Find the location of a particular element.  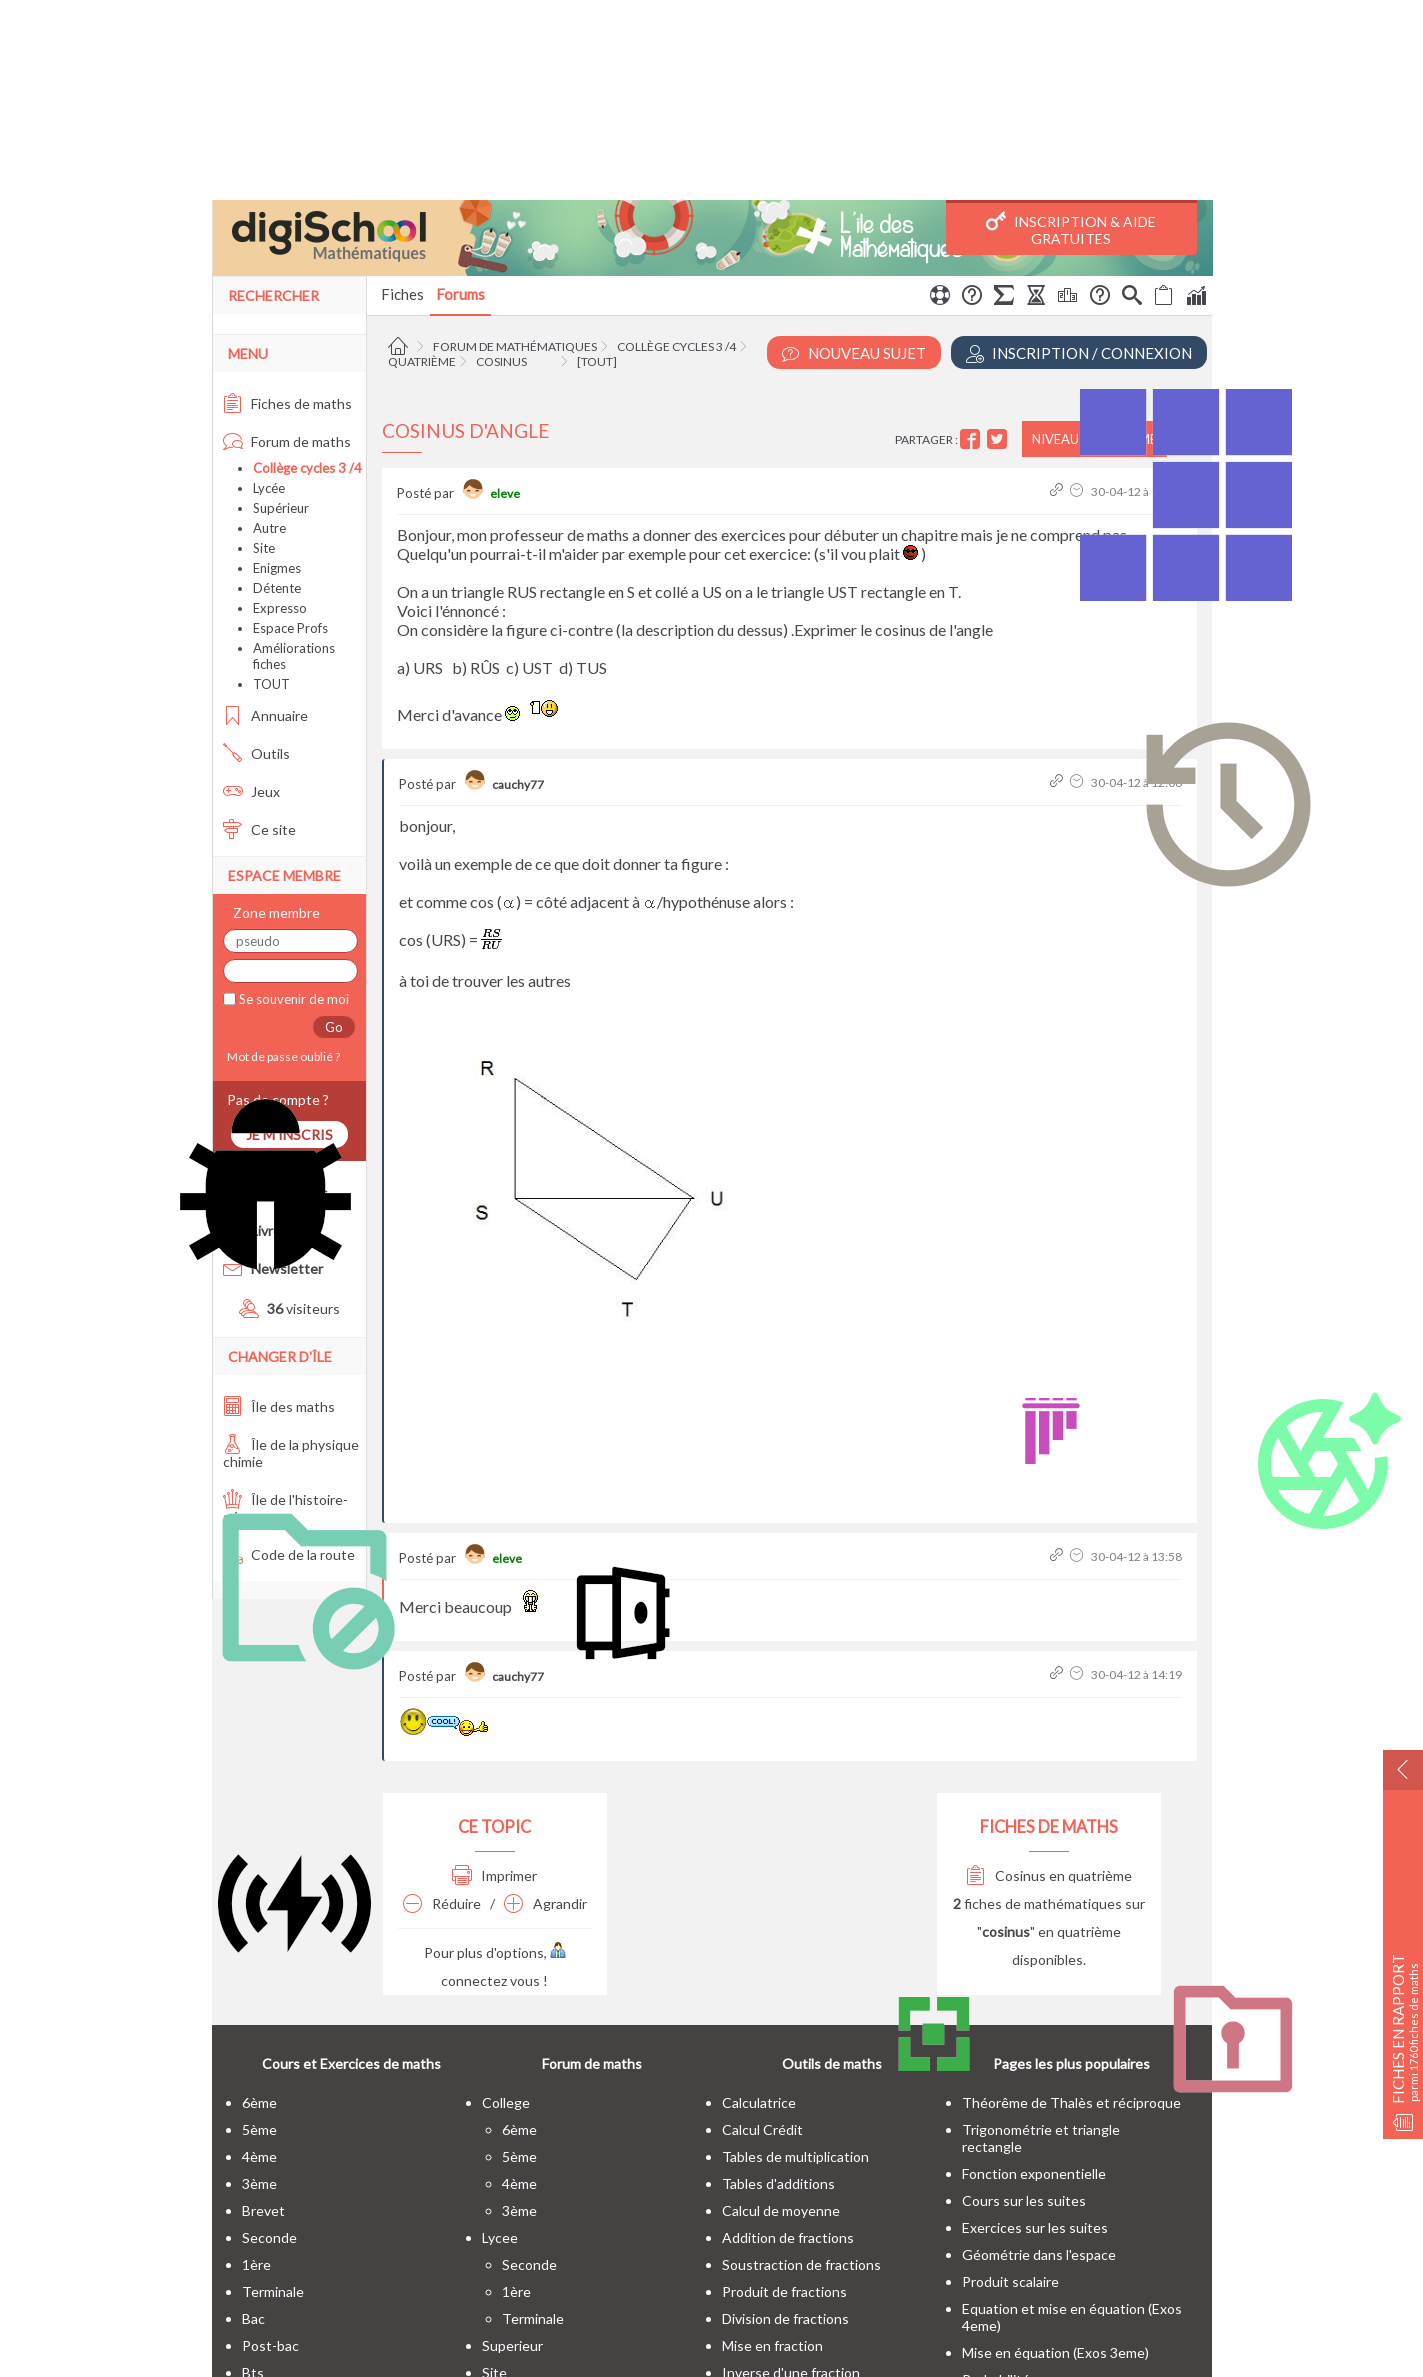

report a bug or issue is located at coordinates (265, 1184).